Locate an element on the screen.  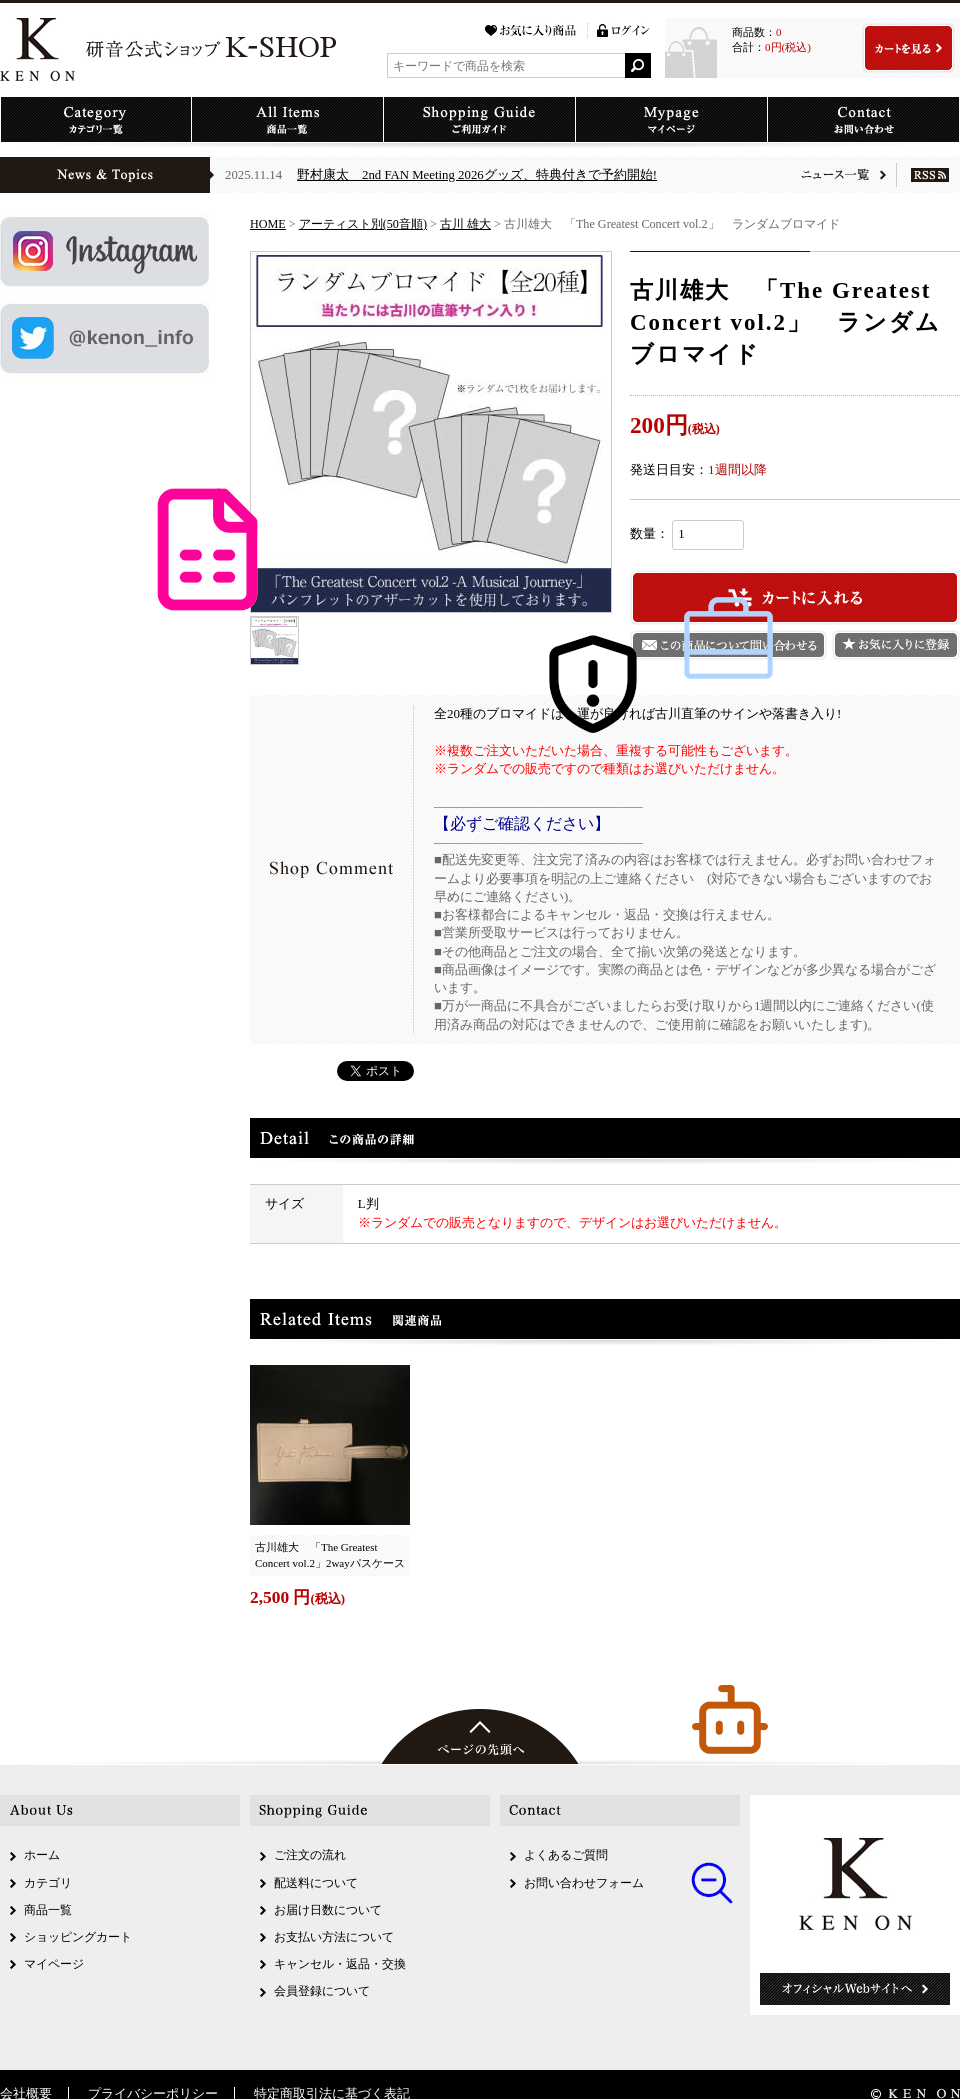
zoom out is located at coordinates (712, 1883).